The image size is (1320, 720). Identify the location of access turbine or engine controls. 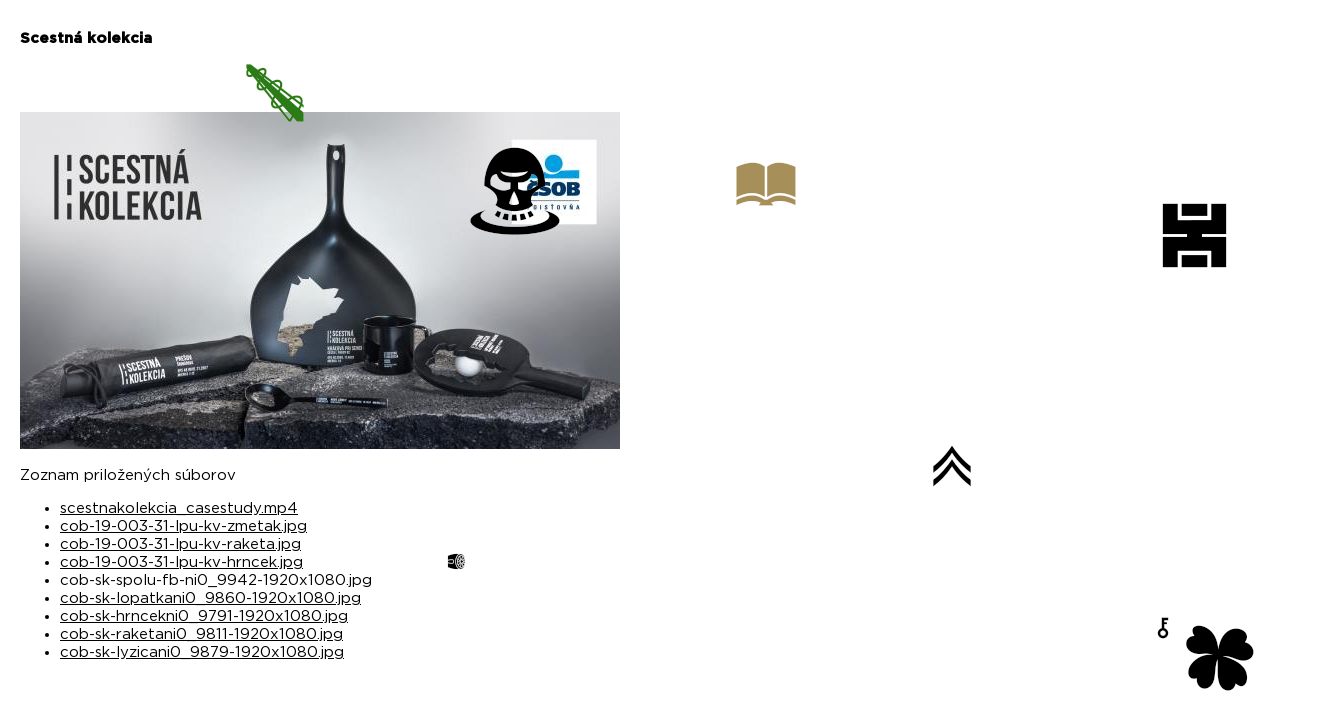
(456, 561).